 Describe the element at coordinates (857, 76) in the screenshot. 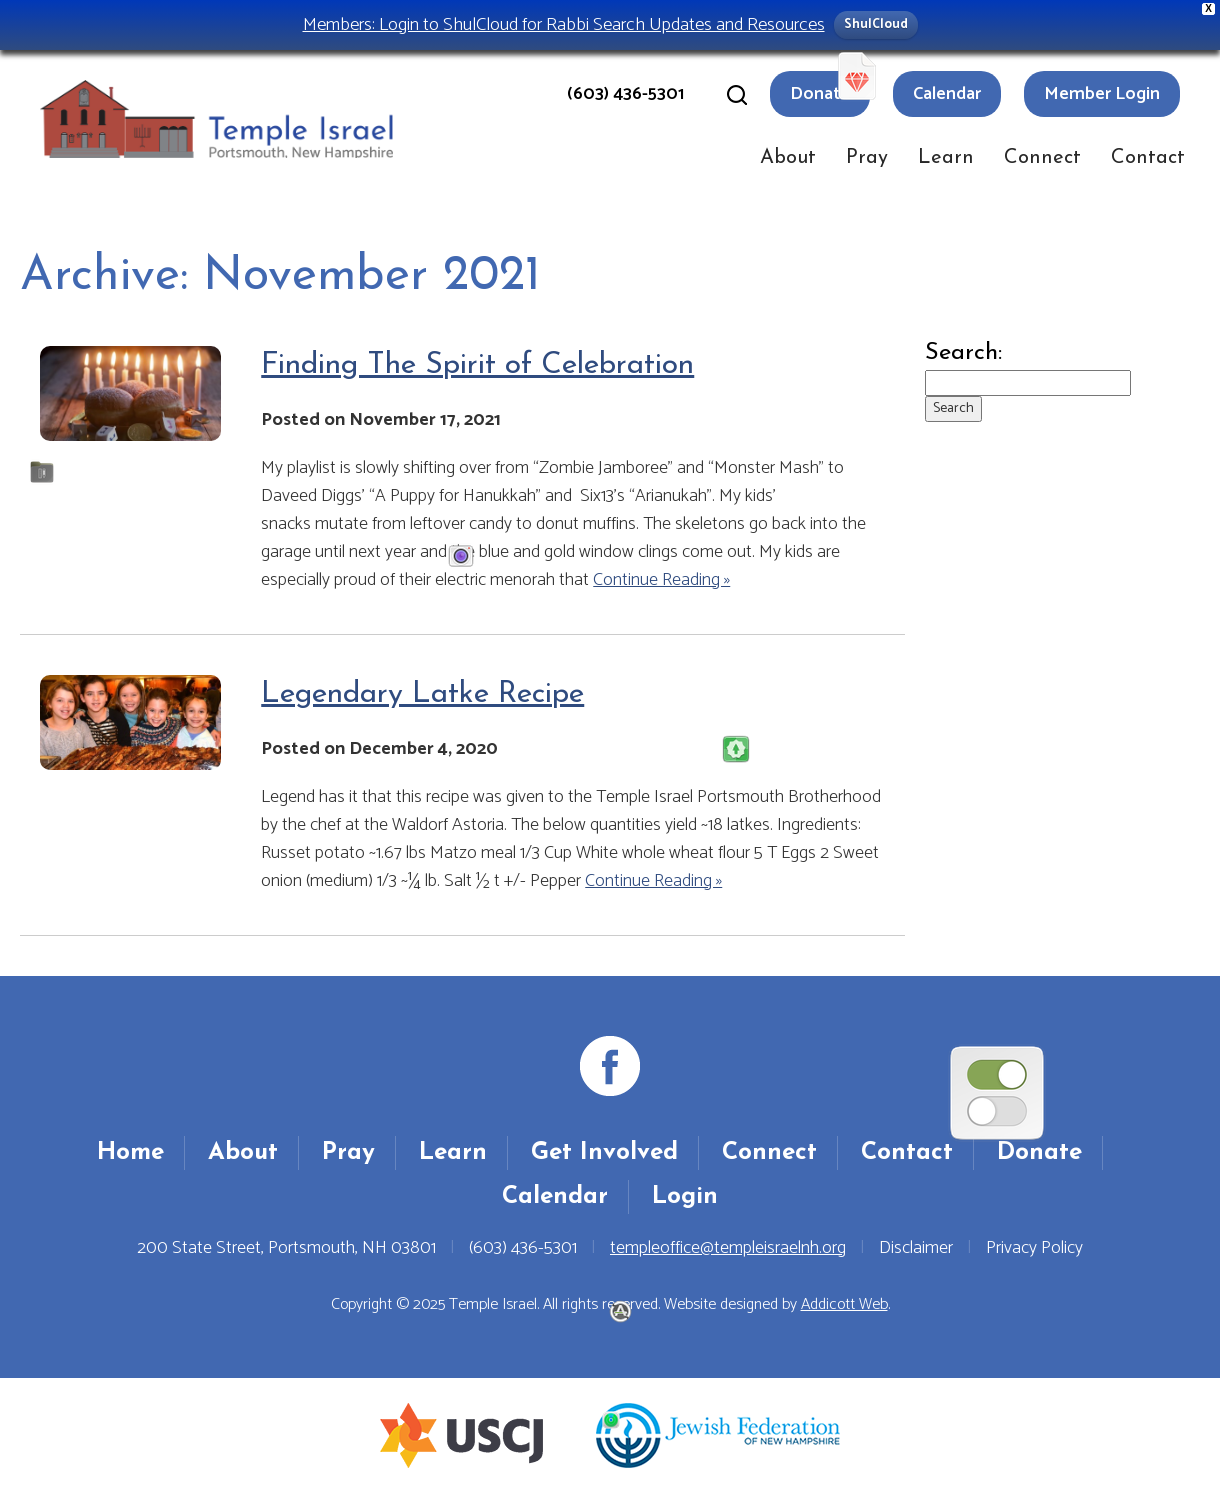

I see `ruby programming language source file` at that location.